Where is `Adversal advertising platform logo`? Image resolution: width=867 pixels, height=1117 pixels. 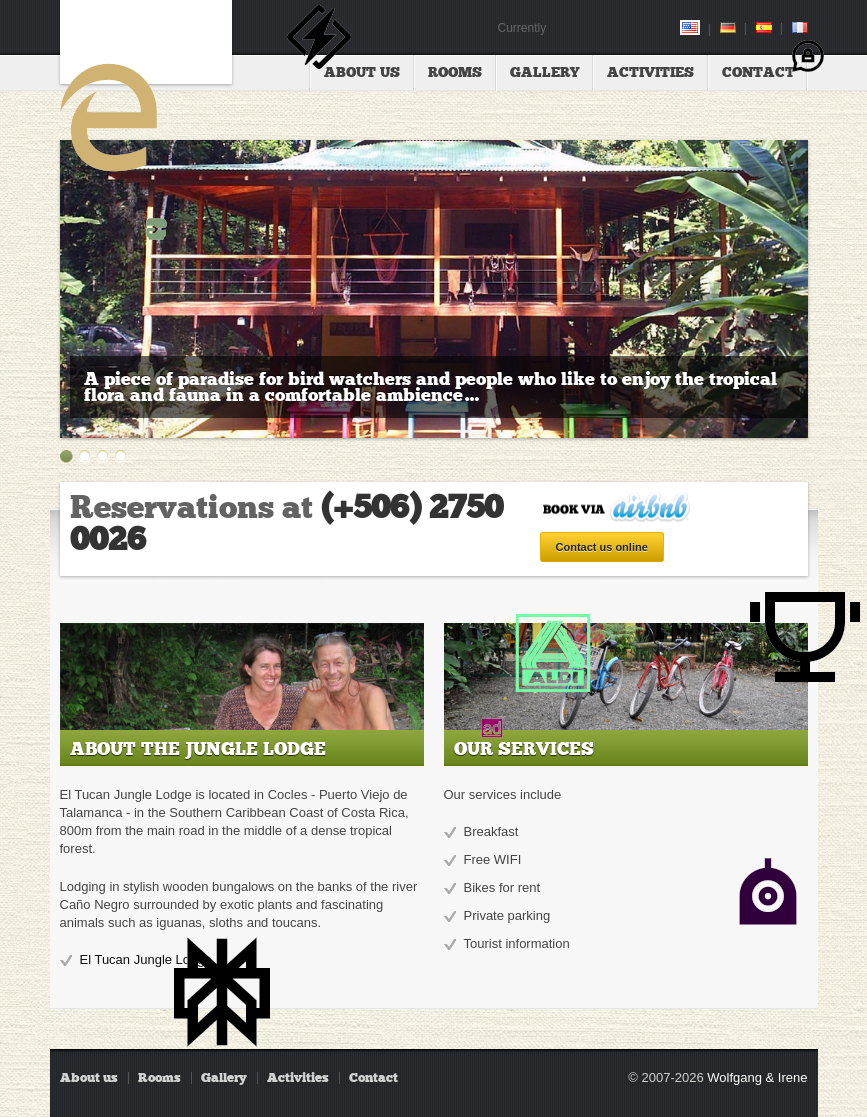
Adversal advertising platform logo is located at coordinates (492, 728).